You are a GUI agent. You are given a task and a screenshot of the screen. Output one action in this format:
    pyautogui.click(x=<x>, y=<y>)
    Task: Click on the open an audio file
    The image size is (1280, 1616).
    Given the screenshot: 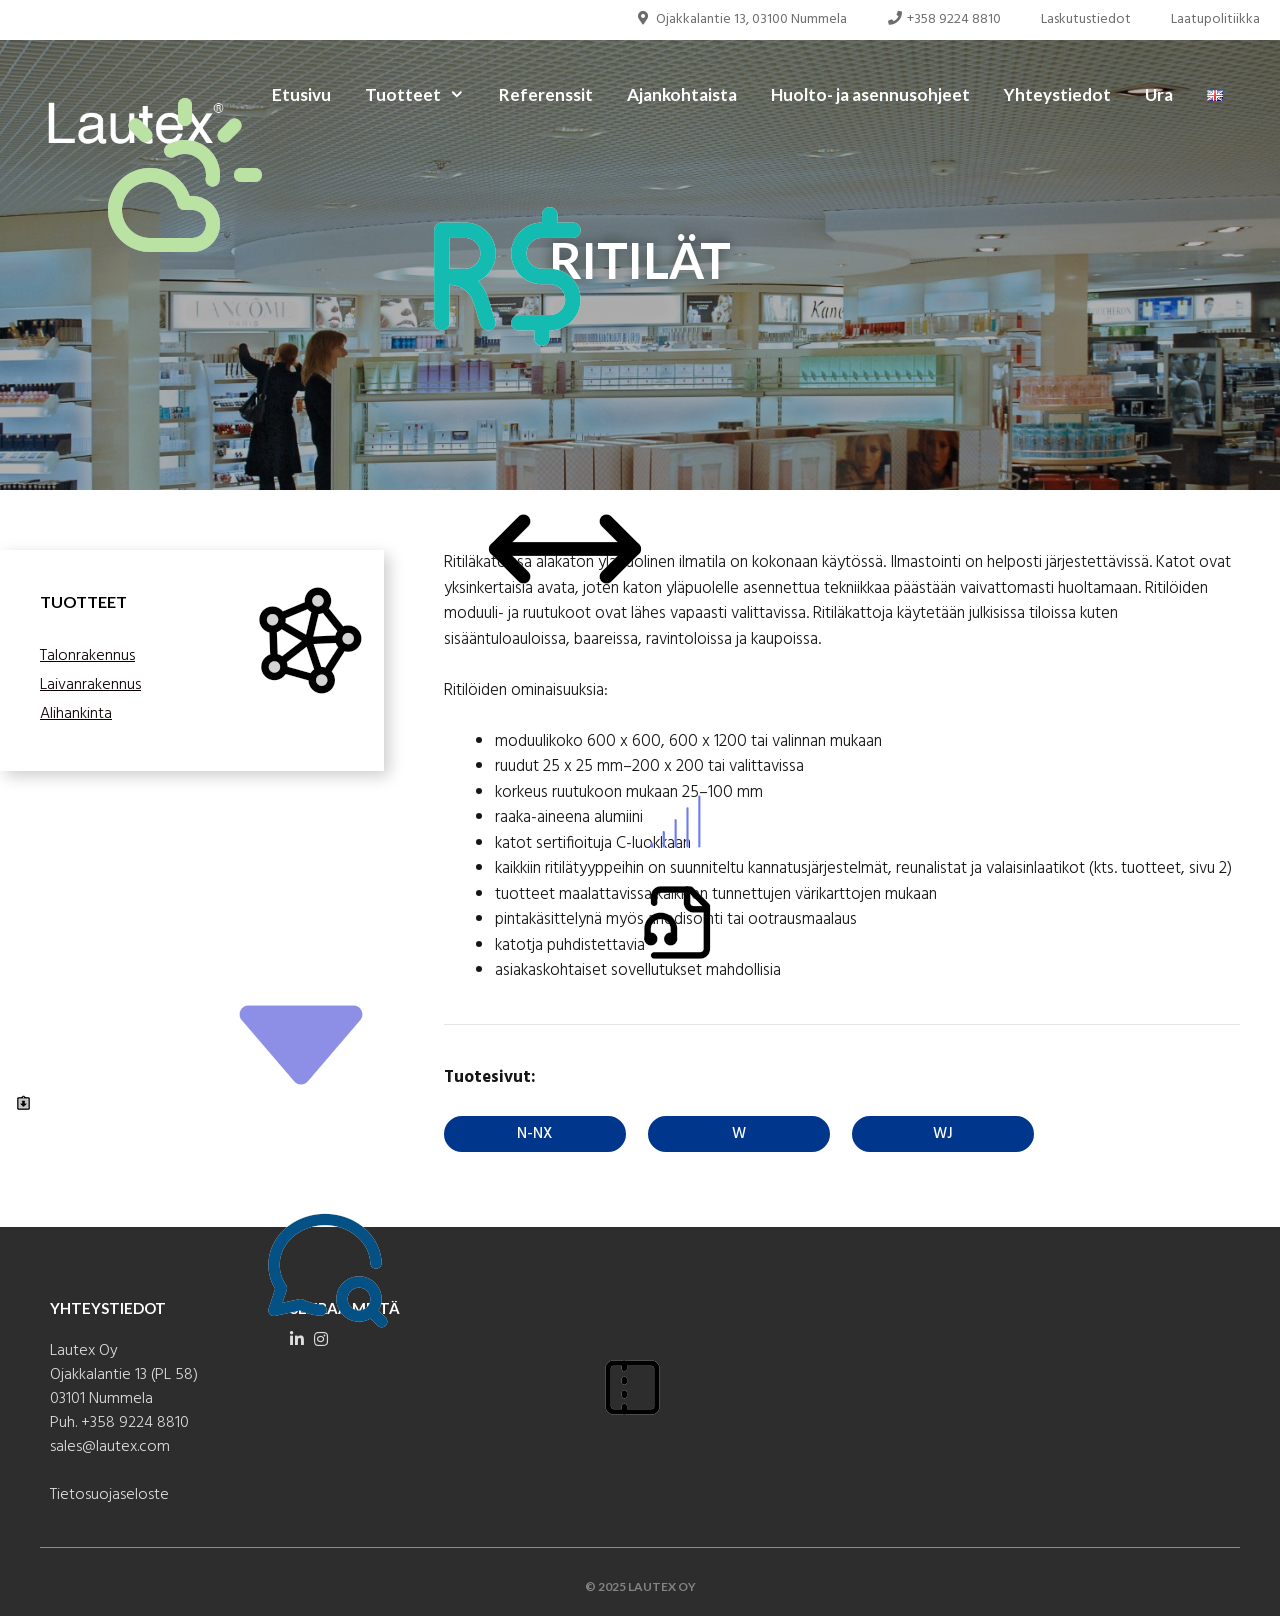 What is the action you would take?
    pyautogui.click(x=680, y=922)
    